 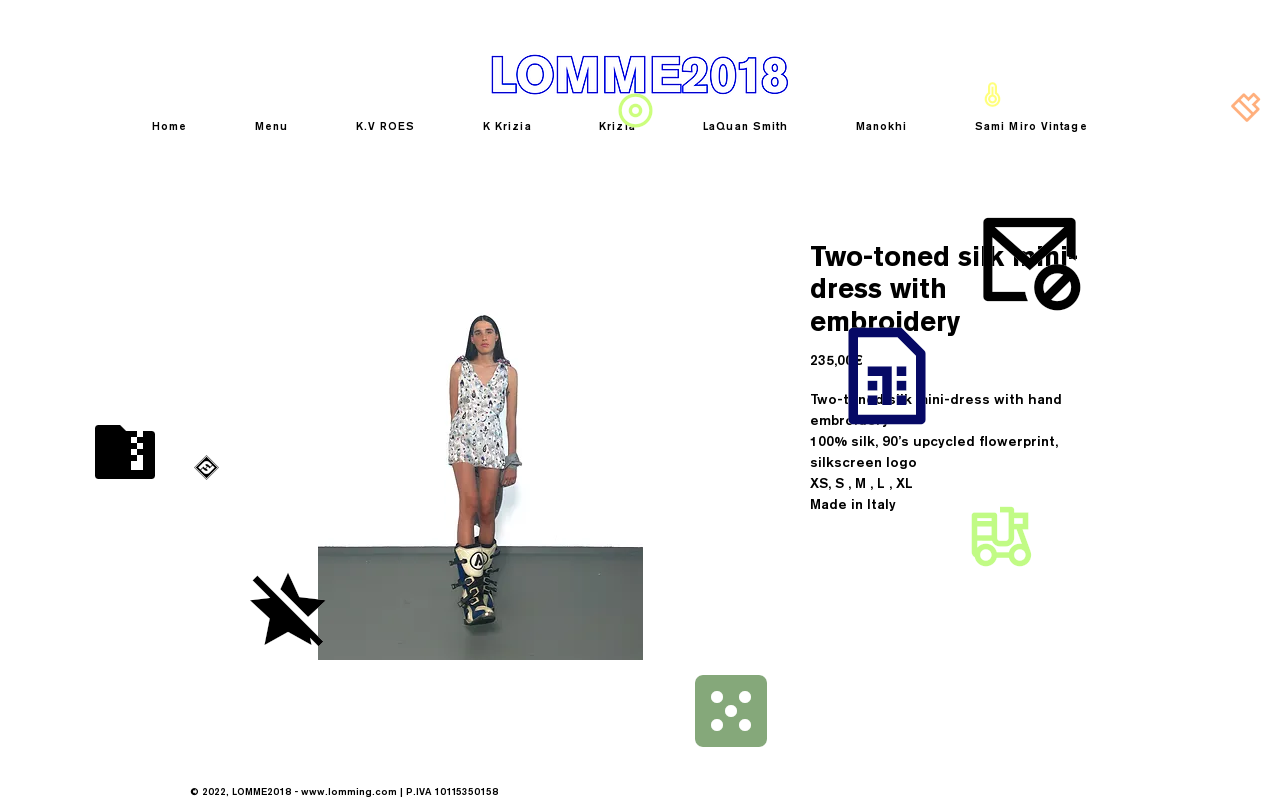 What do you see at coordinates (1029, 259) in the screenshot?
I see `blocked or prohibited email address` at bounding box center [1029, 259].